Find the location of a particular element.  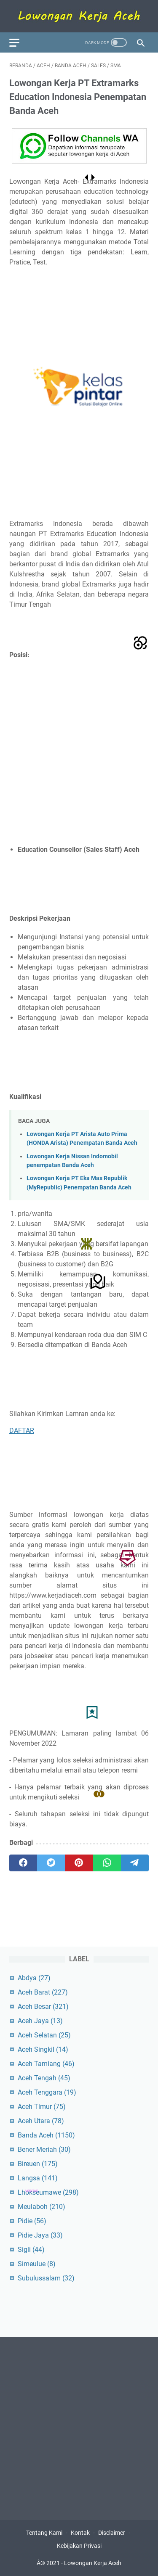

pay with mastercard is located at coordinates (99, 1794).